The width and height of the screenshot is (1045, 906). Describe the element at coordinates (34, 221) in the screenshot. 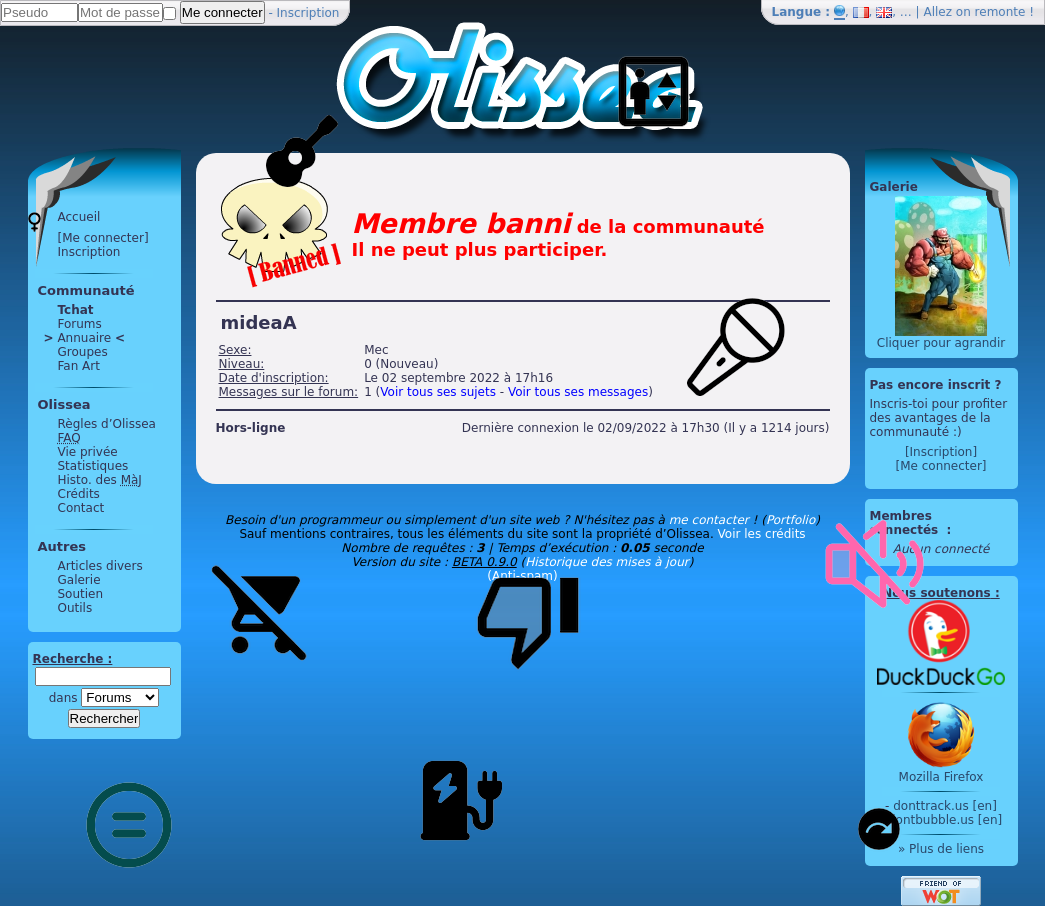

I see `indicates female gender option` at that location.